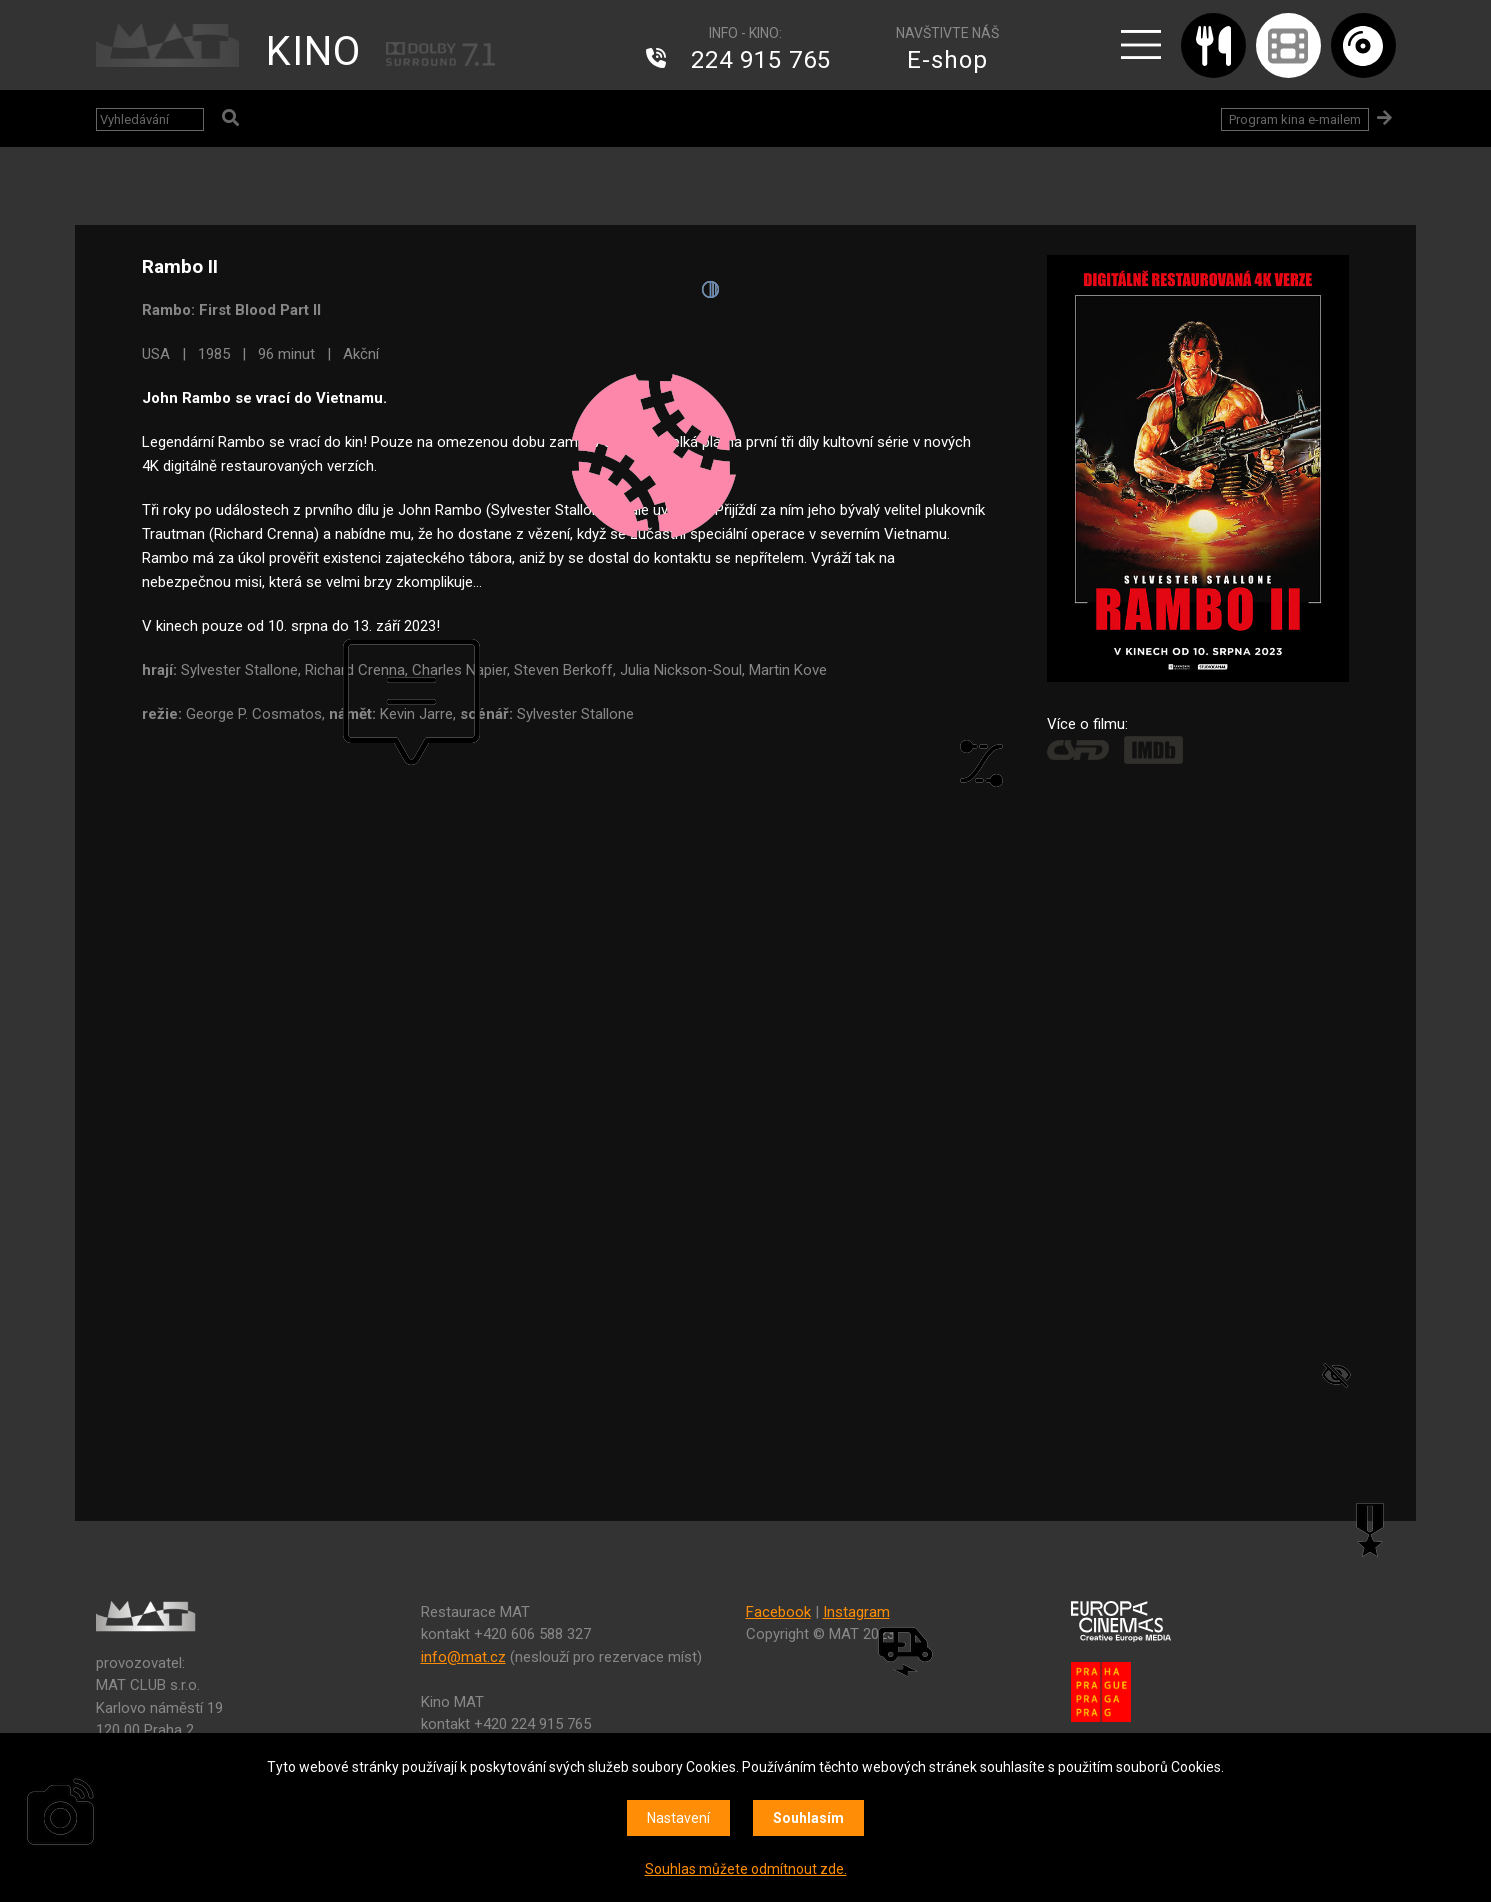  What do you see at coordinates (905, 1649) in the screenshot?
I see `select electric rickshaw as transport option` at bounding box center [905, 1649].